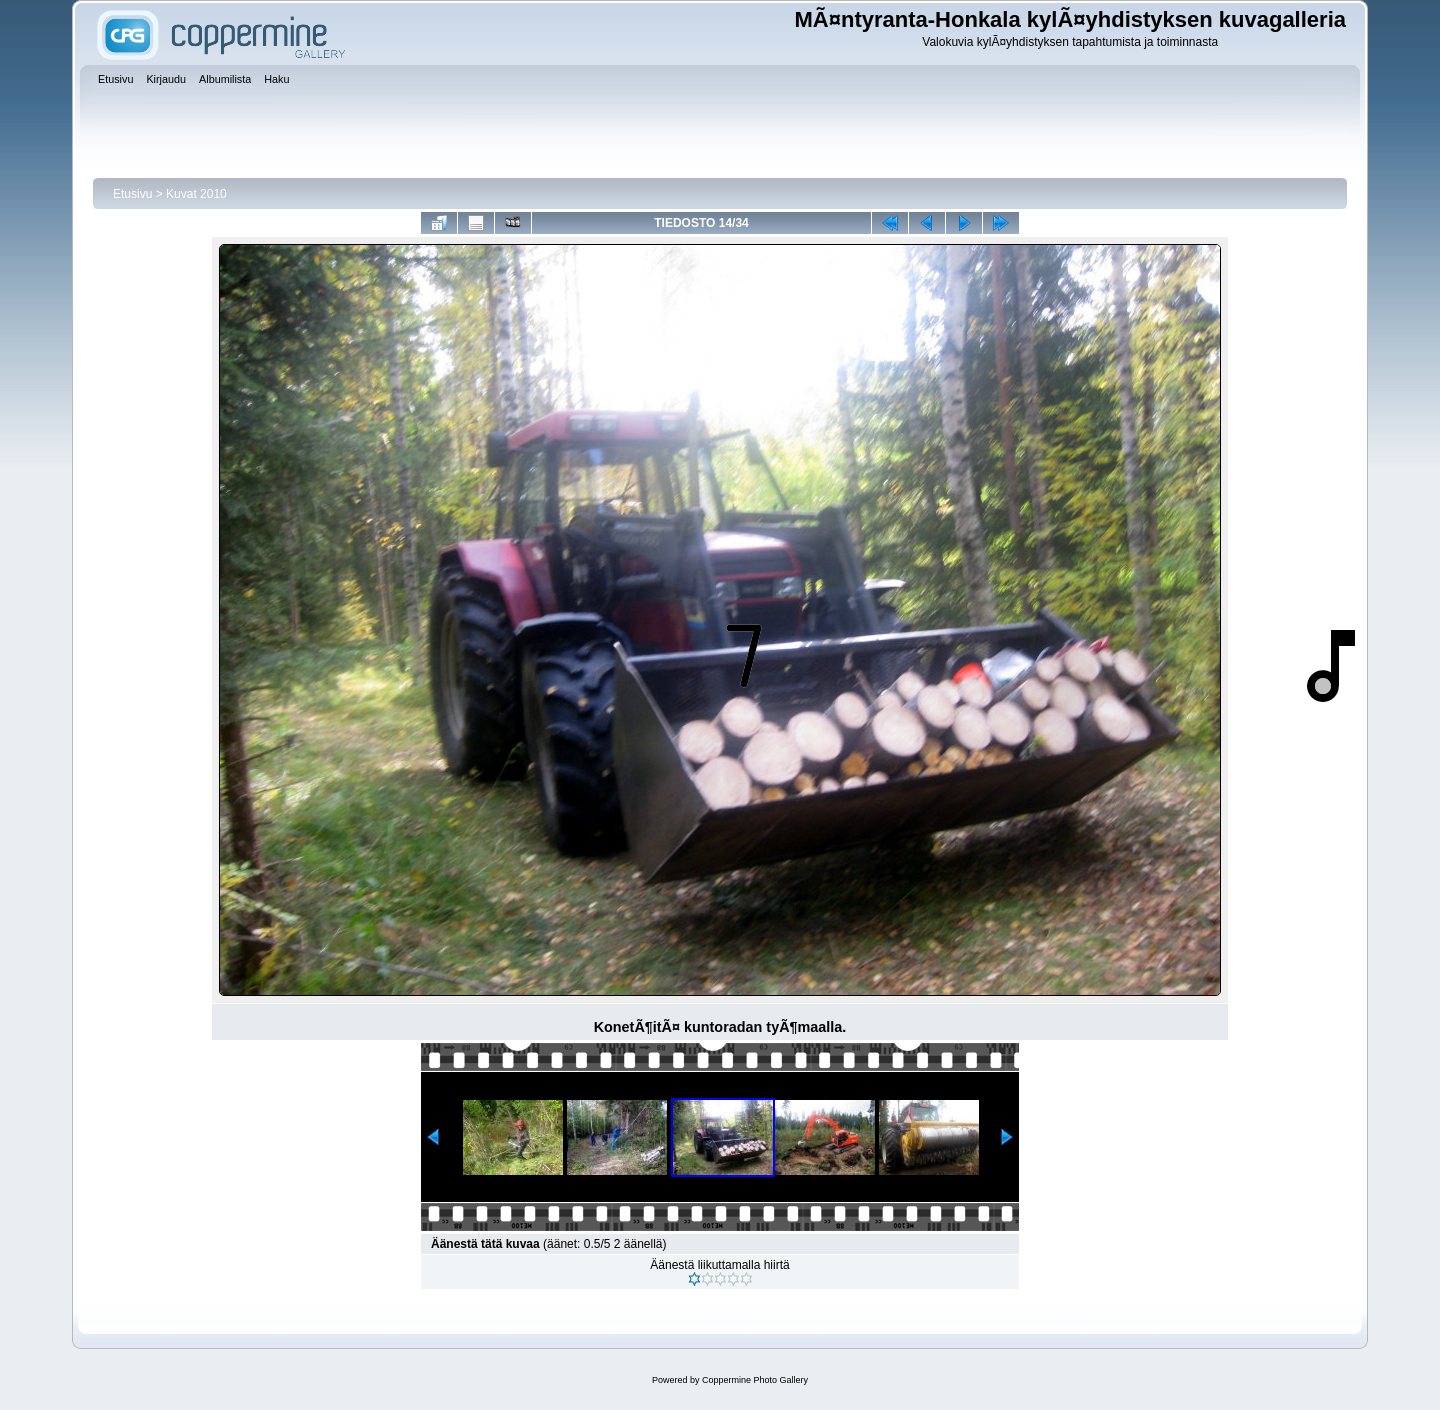 The width and height of the screenshot is (1440, 1410). I want to click on indicates item number 7 in a list or sequence, so click(744, 656).